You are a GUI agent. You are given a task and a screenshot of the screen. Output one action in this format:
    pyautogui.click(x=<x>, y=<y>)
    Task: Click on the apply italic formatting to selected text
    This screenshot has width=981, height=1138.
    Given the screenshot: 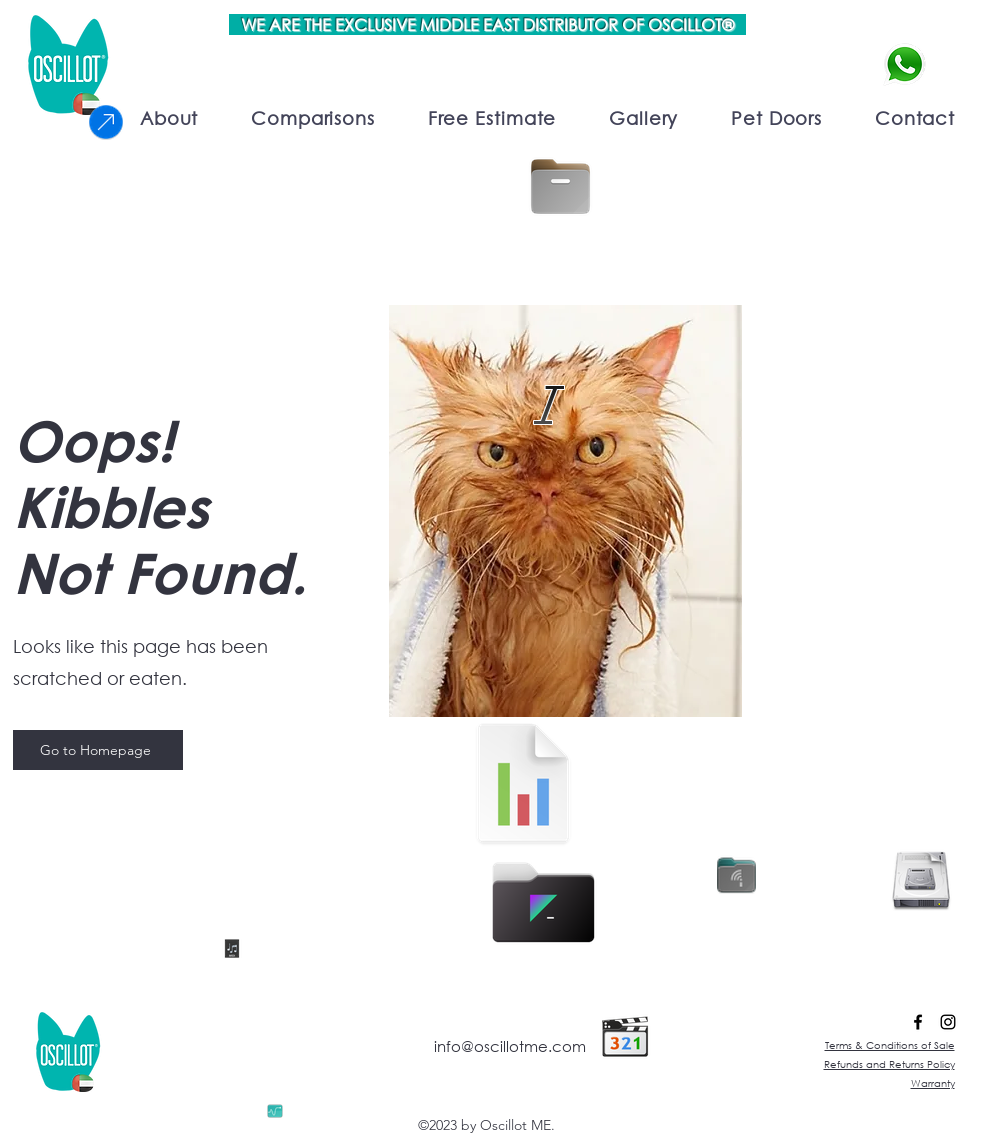 What is the action you would take?
    pyautogui.click(x=549, y=405)
    